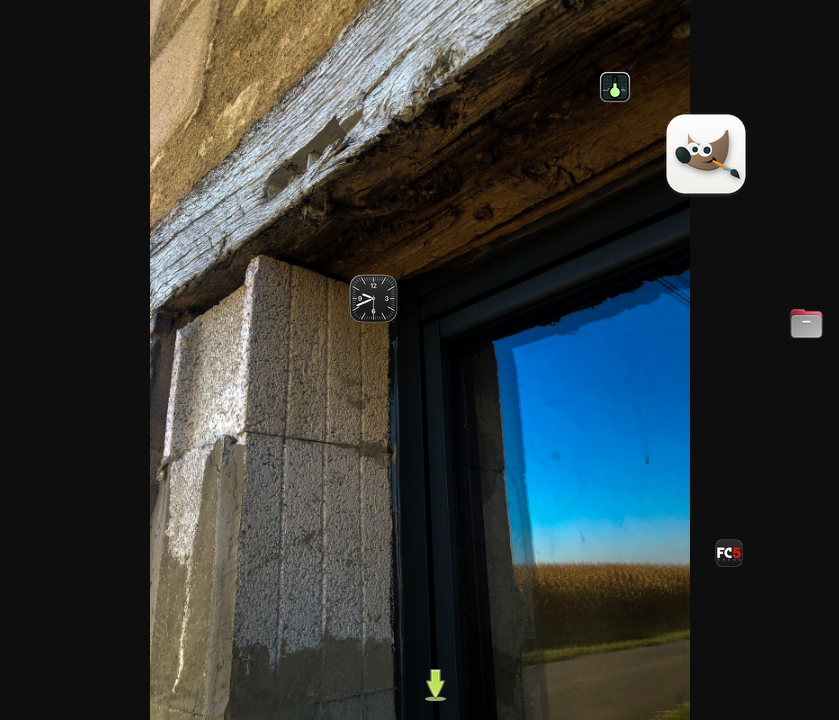  What do you see at coordinates (706, 154) in the screenshot?
I see `open GIMP image editor` at bounding box center [706, 154].